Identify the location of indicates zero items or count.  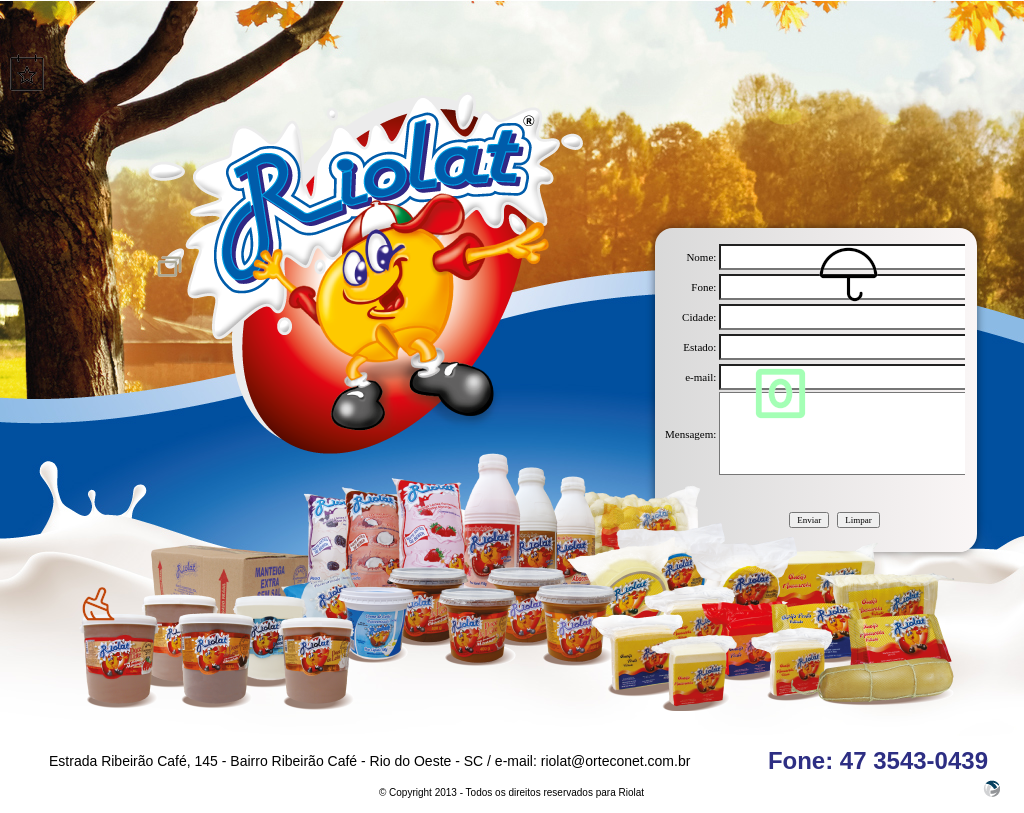
(780, 393).